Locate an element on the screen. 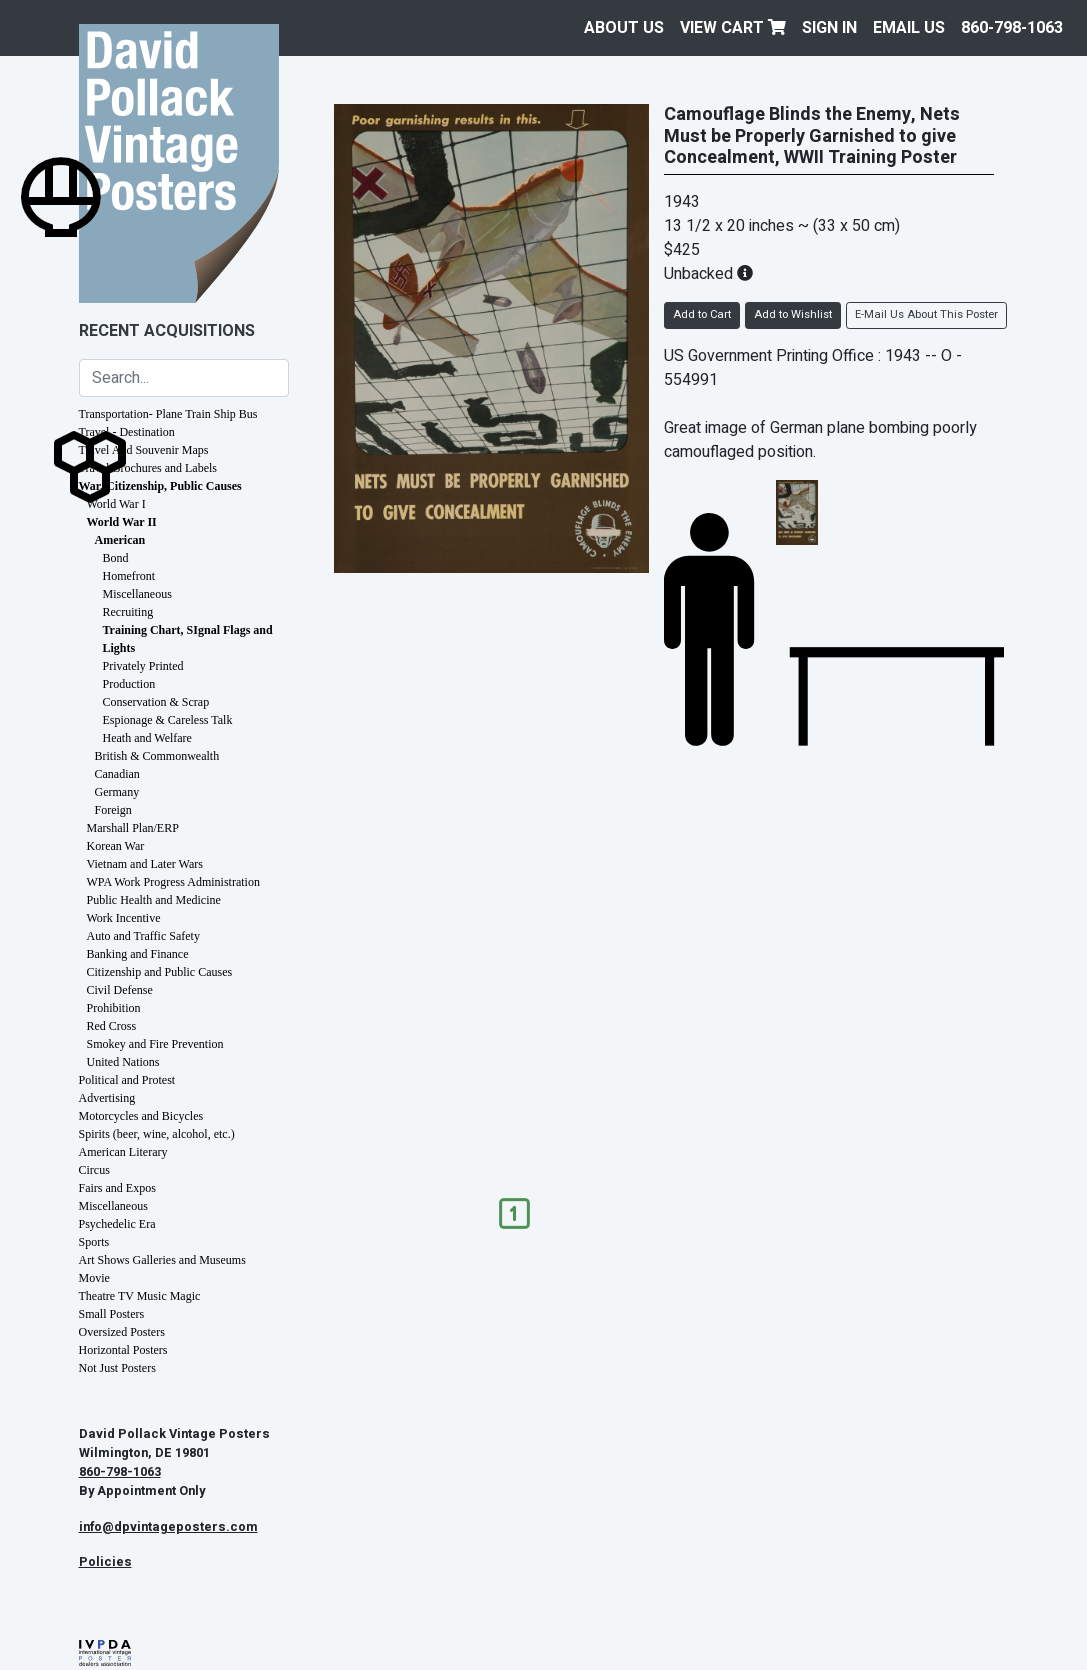 Image resolution: width=1087 pixels, height=1670 pixels. view cell or grid layout is located at coordinates (90, 467).